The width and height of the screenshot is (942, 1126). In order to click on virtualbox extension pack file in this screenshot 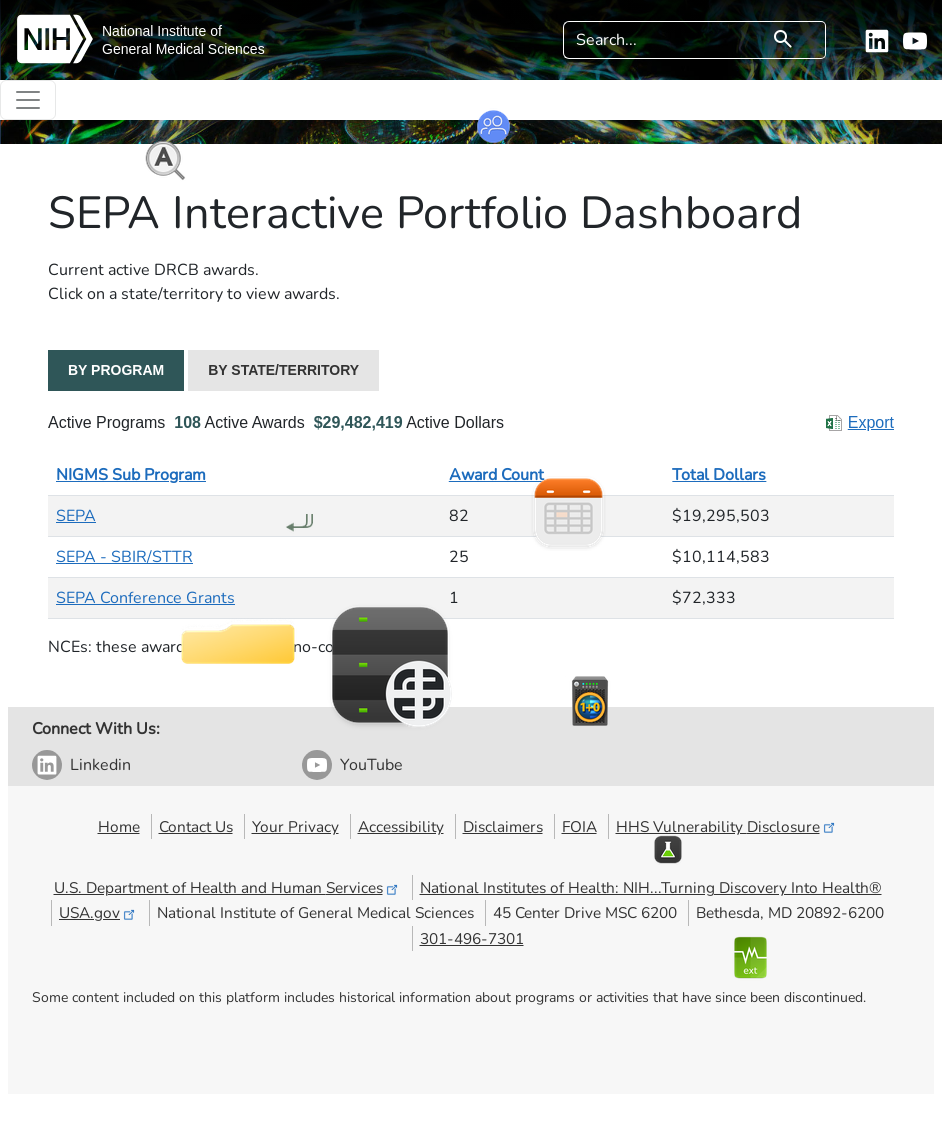, I will do `click(750, 957)`.